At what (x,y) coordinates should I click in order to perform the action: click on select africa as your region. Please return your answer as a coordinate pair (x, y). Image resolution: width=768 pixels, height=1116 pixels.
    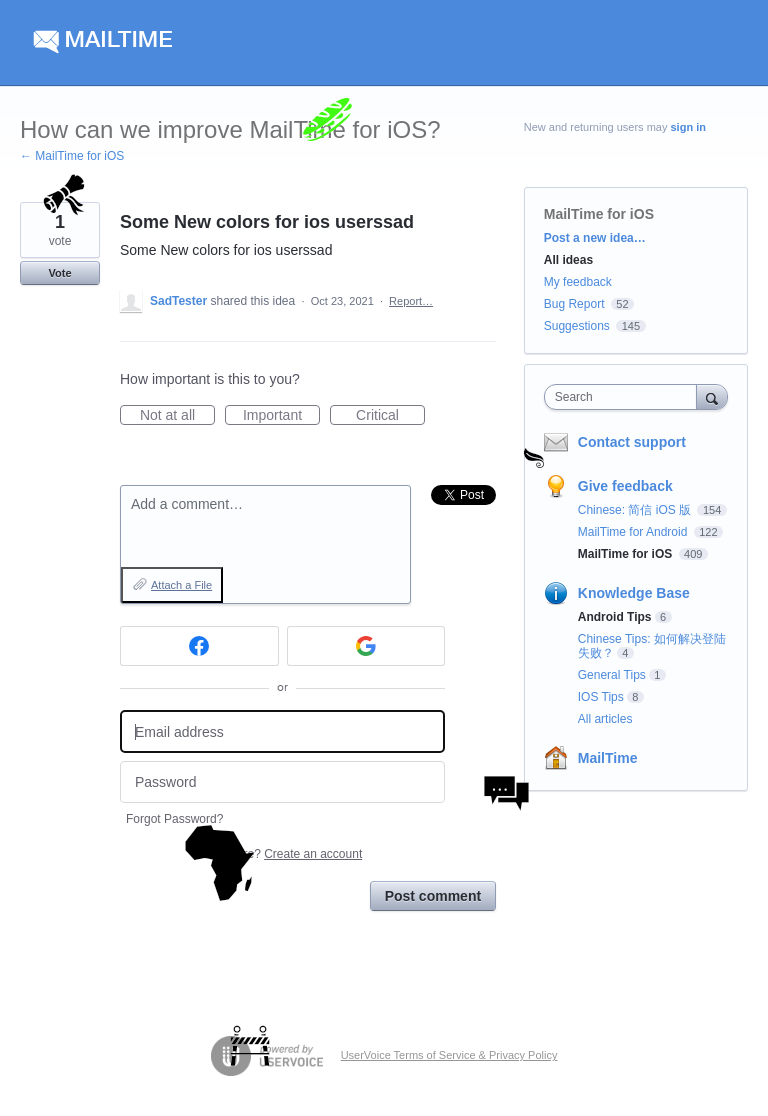
    Looking at the image, I should click on (220, 863).